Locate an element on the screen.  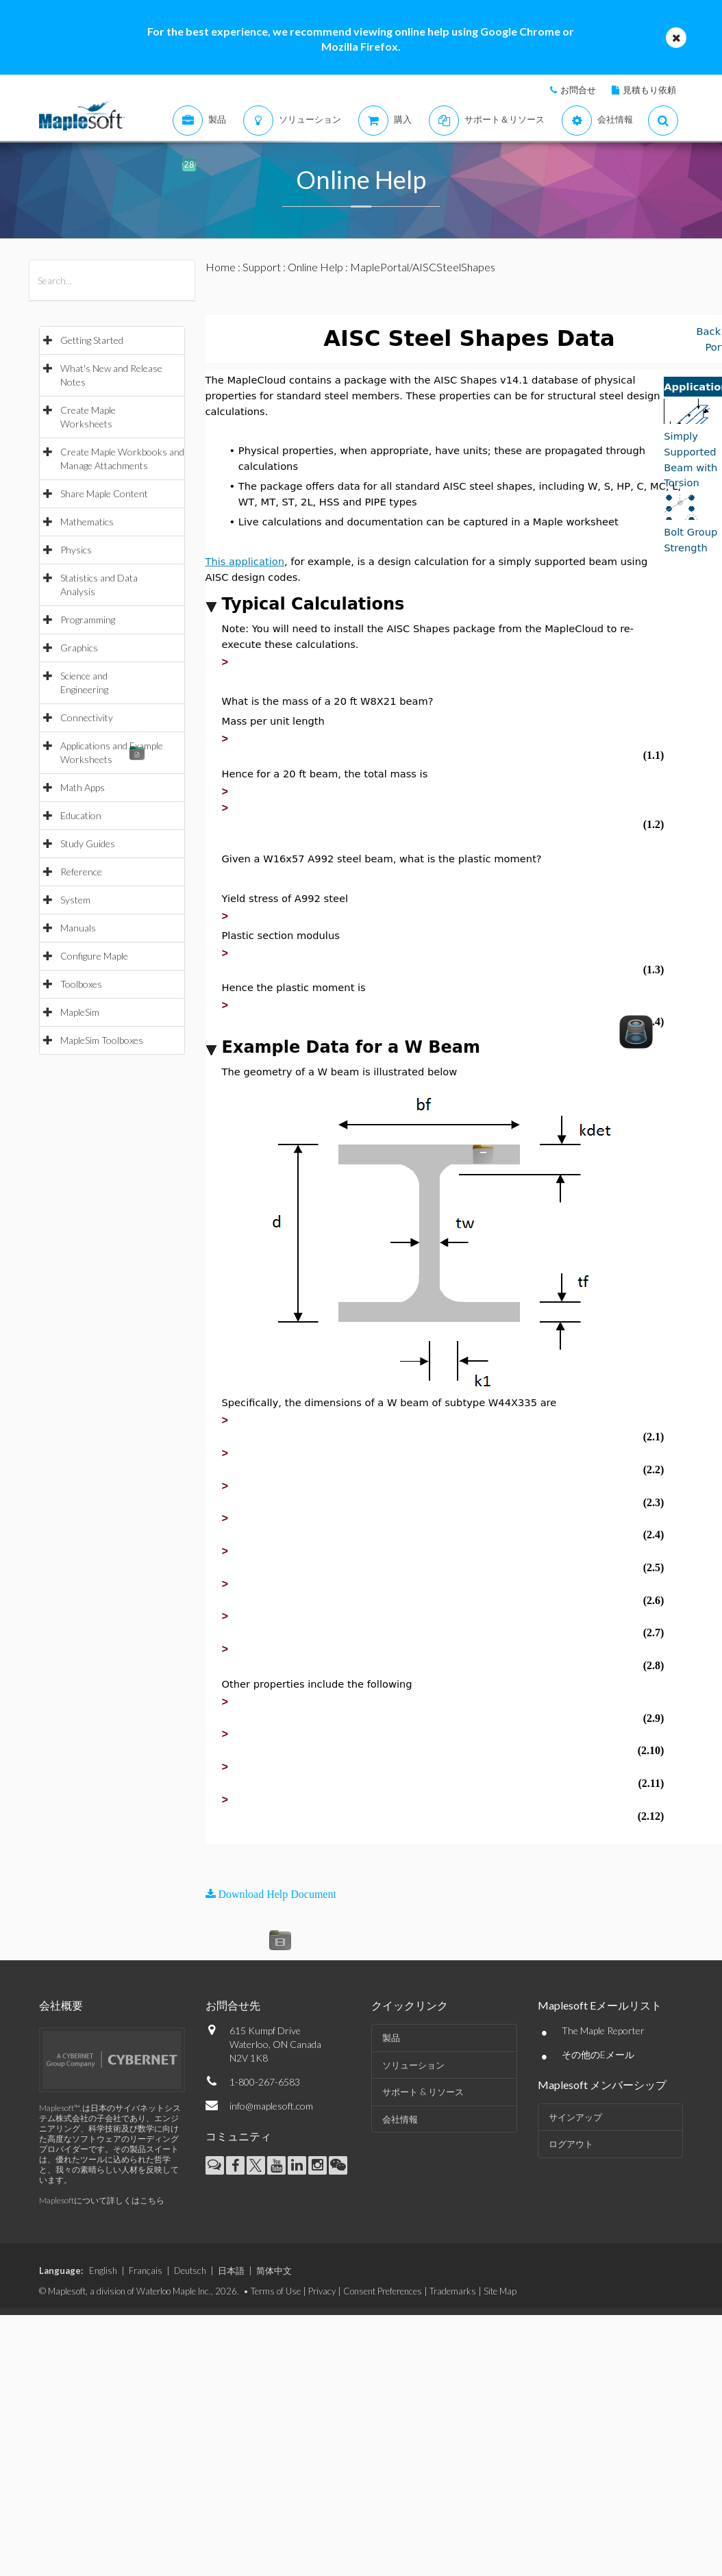
open the file manager application is located at coordinates (483, 1154).